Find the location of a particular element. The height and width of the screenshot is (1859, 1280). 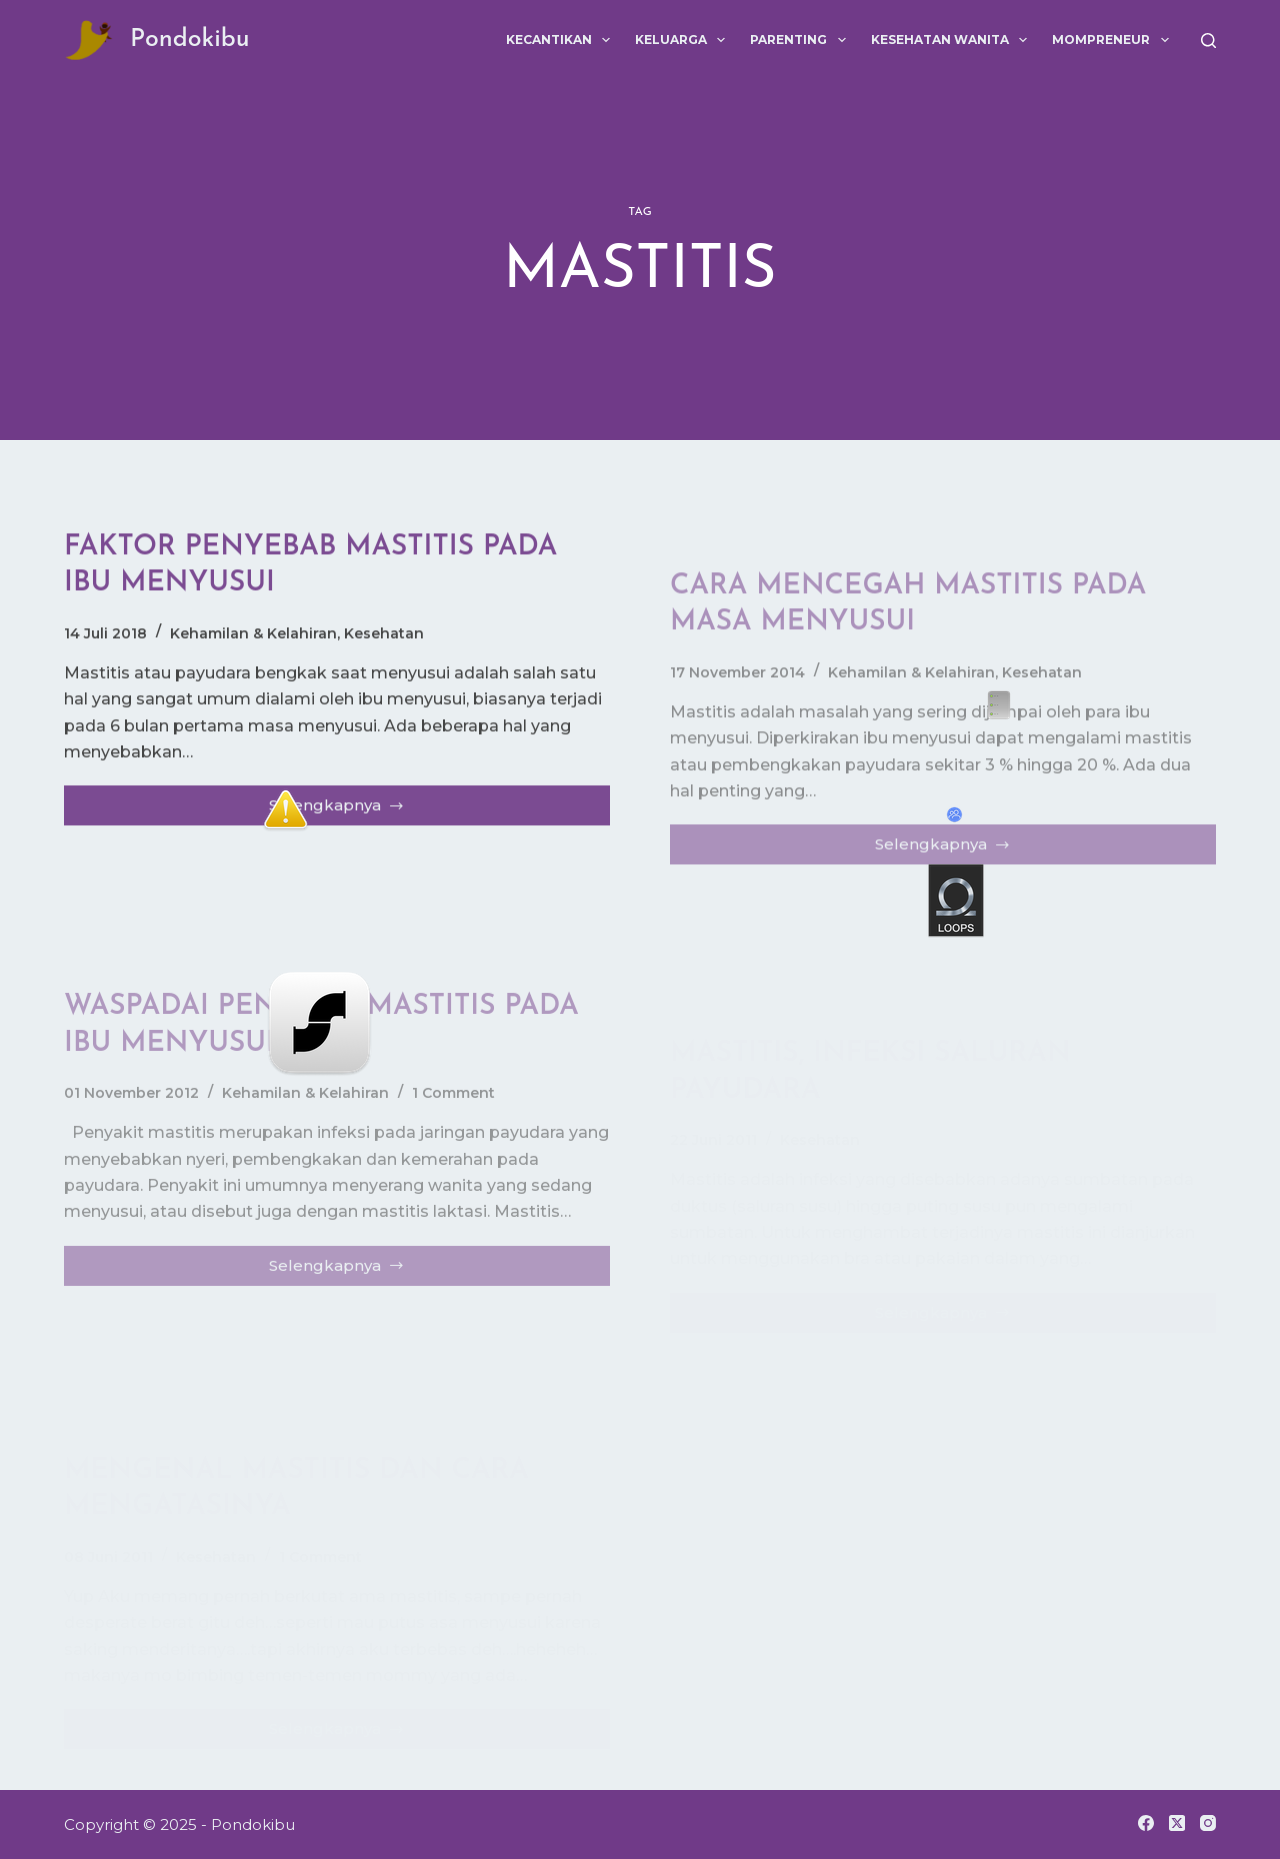

switch user account is located at coordinates (954, 814).